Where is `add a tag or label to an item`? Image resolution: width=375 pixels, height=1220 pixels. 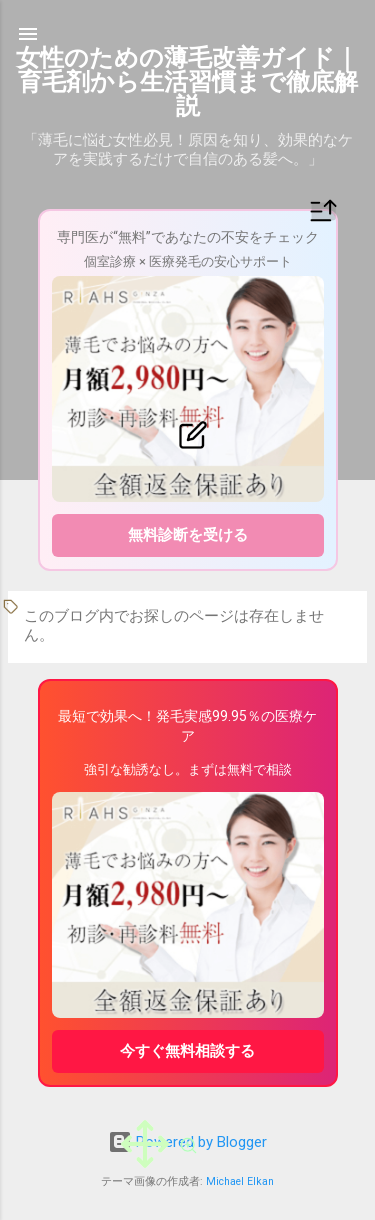
add a tag or label to an item is located at coordinates (11, 607).